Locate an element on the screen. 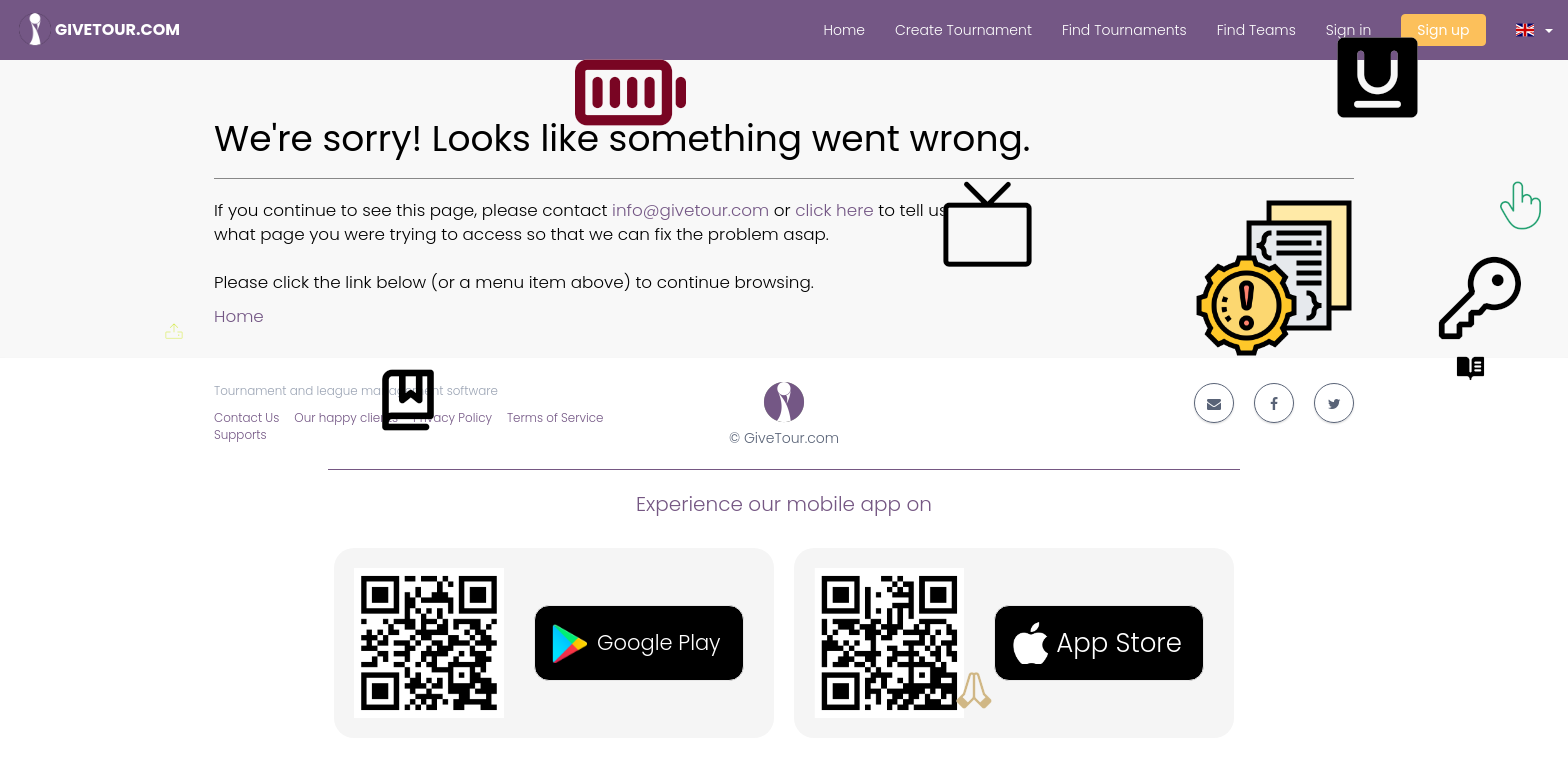 Image resolution: width=1568 pixels, height=768 pixels. access tv or video streaming content is located at coordinates (987, 229).